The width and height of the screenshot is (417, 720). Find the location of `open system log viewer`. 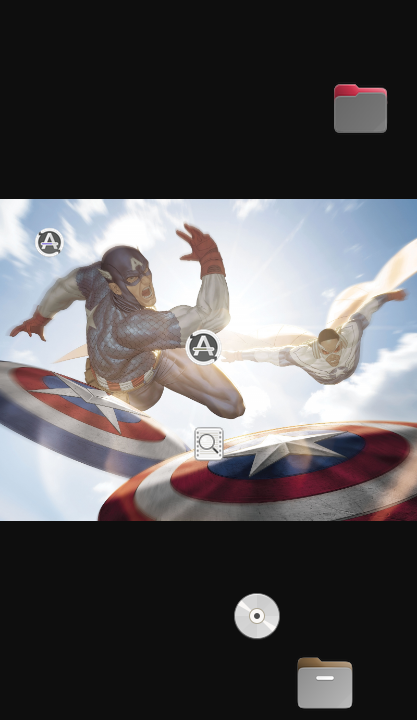

open system log viewer is located at coordinates (209, 444).